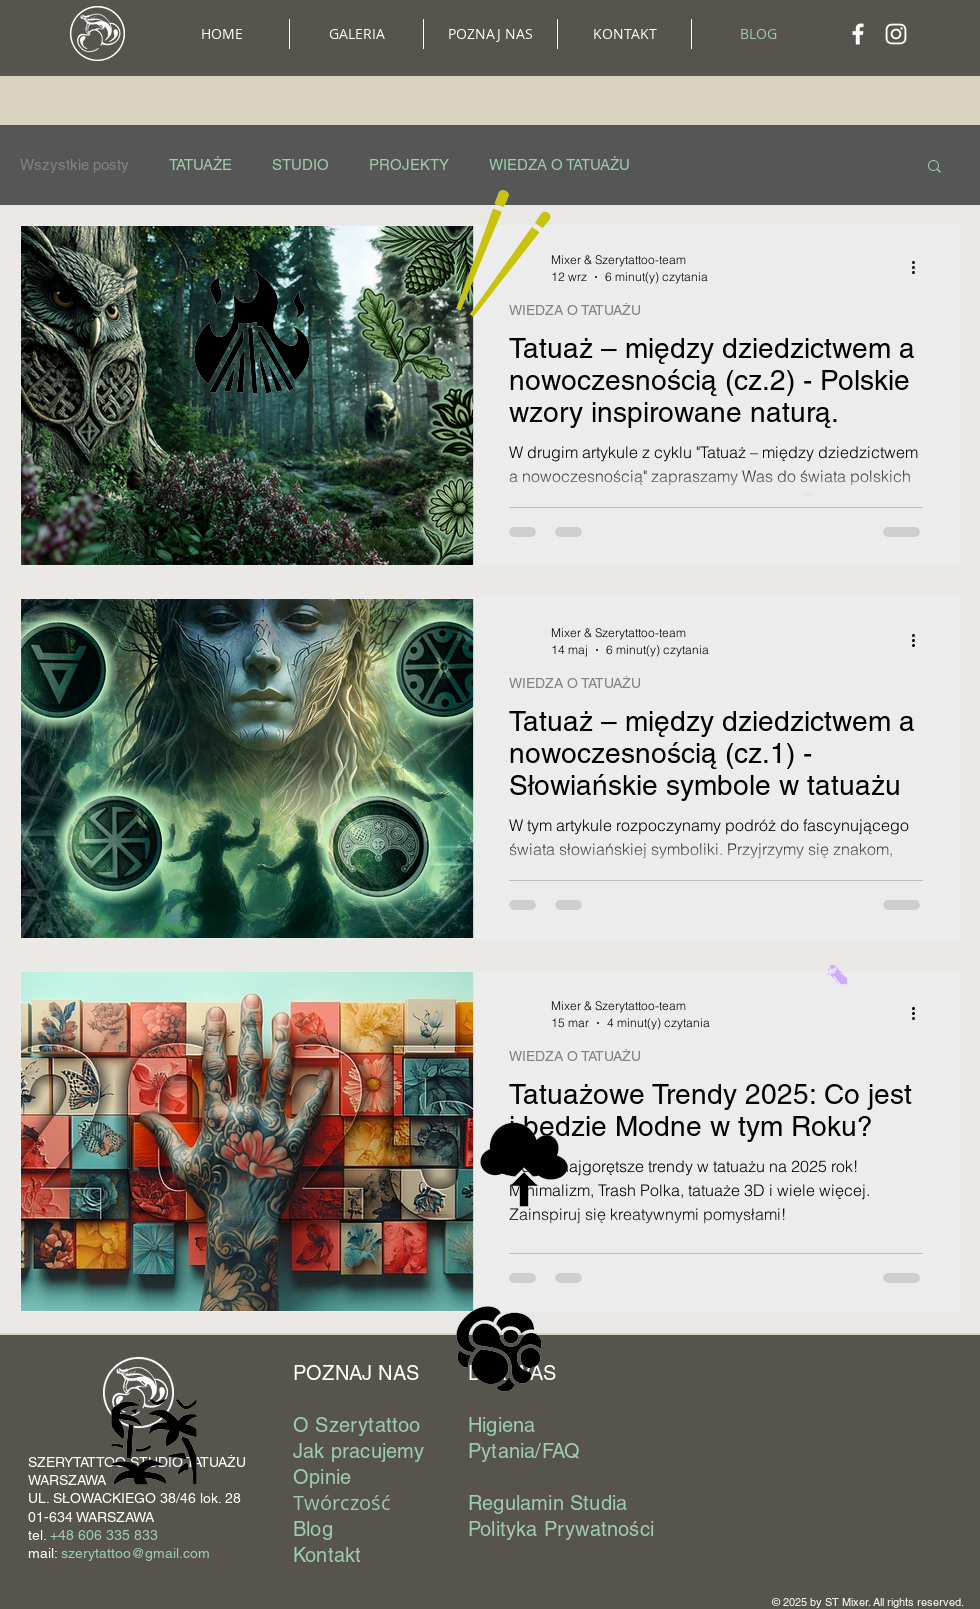 The height and width of the screenshot is (1609, 980). What do you see at coordinates (837, 974) in the screenshot?
I see `launch or throw a bowling ball in gameplay` at bounding box center [837, 974].